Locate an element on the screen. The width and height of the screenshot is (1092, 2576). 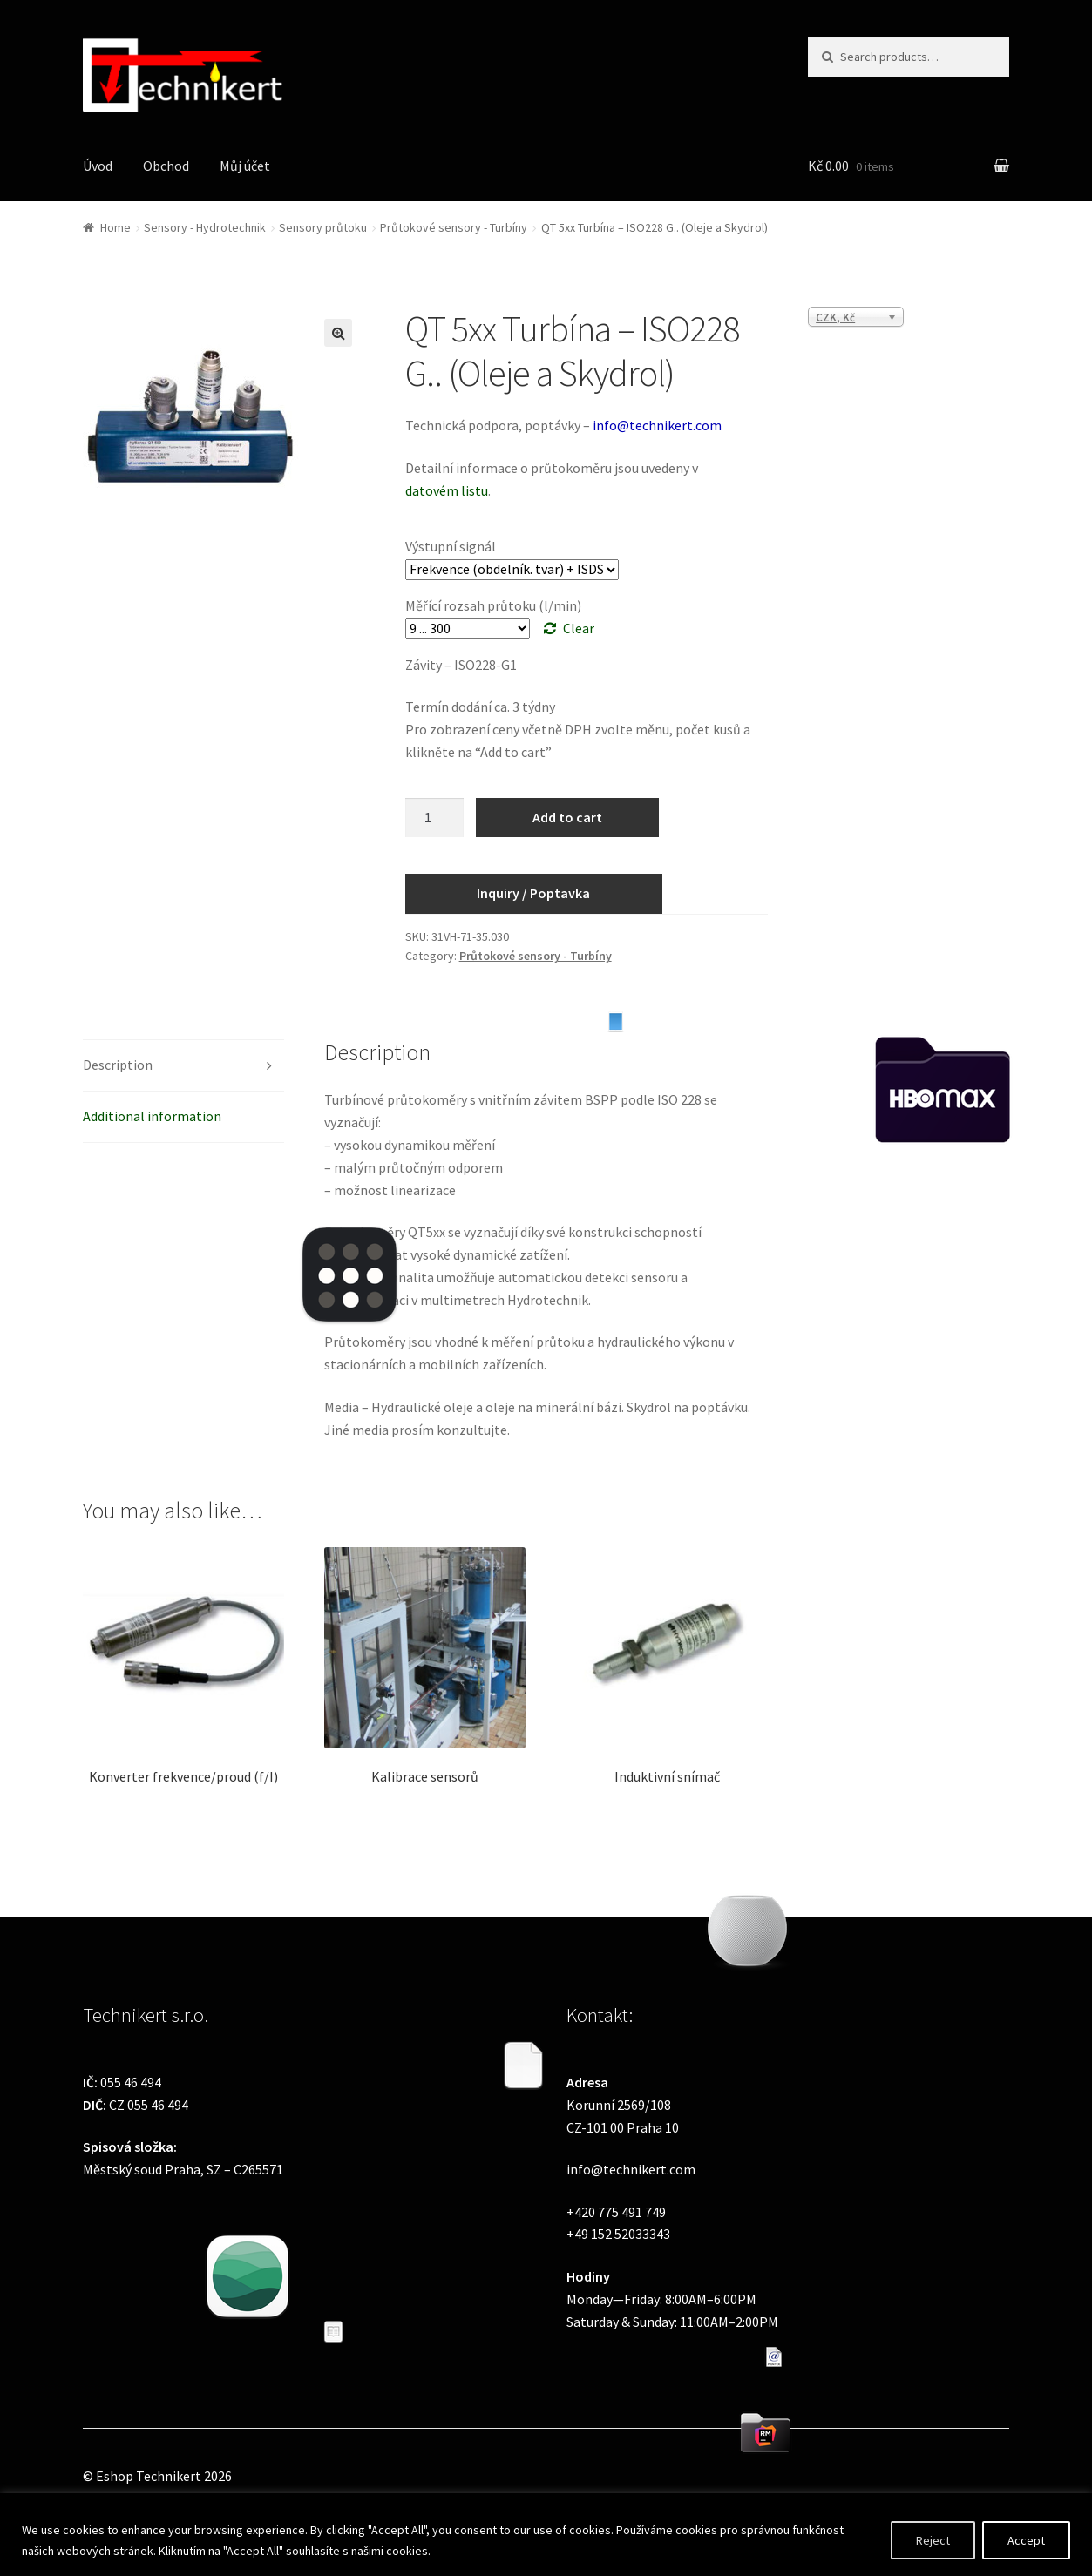
iPad with cellular connectivity is located at coordinates (615, 1021).